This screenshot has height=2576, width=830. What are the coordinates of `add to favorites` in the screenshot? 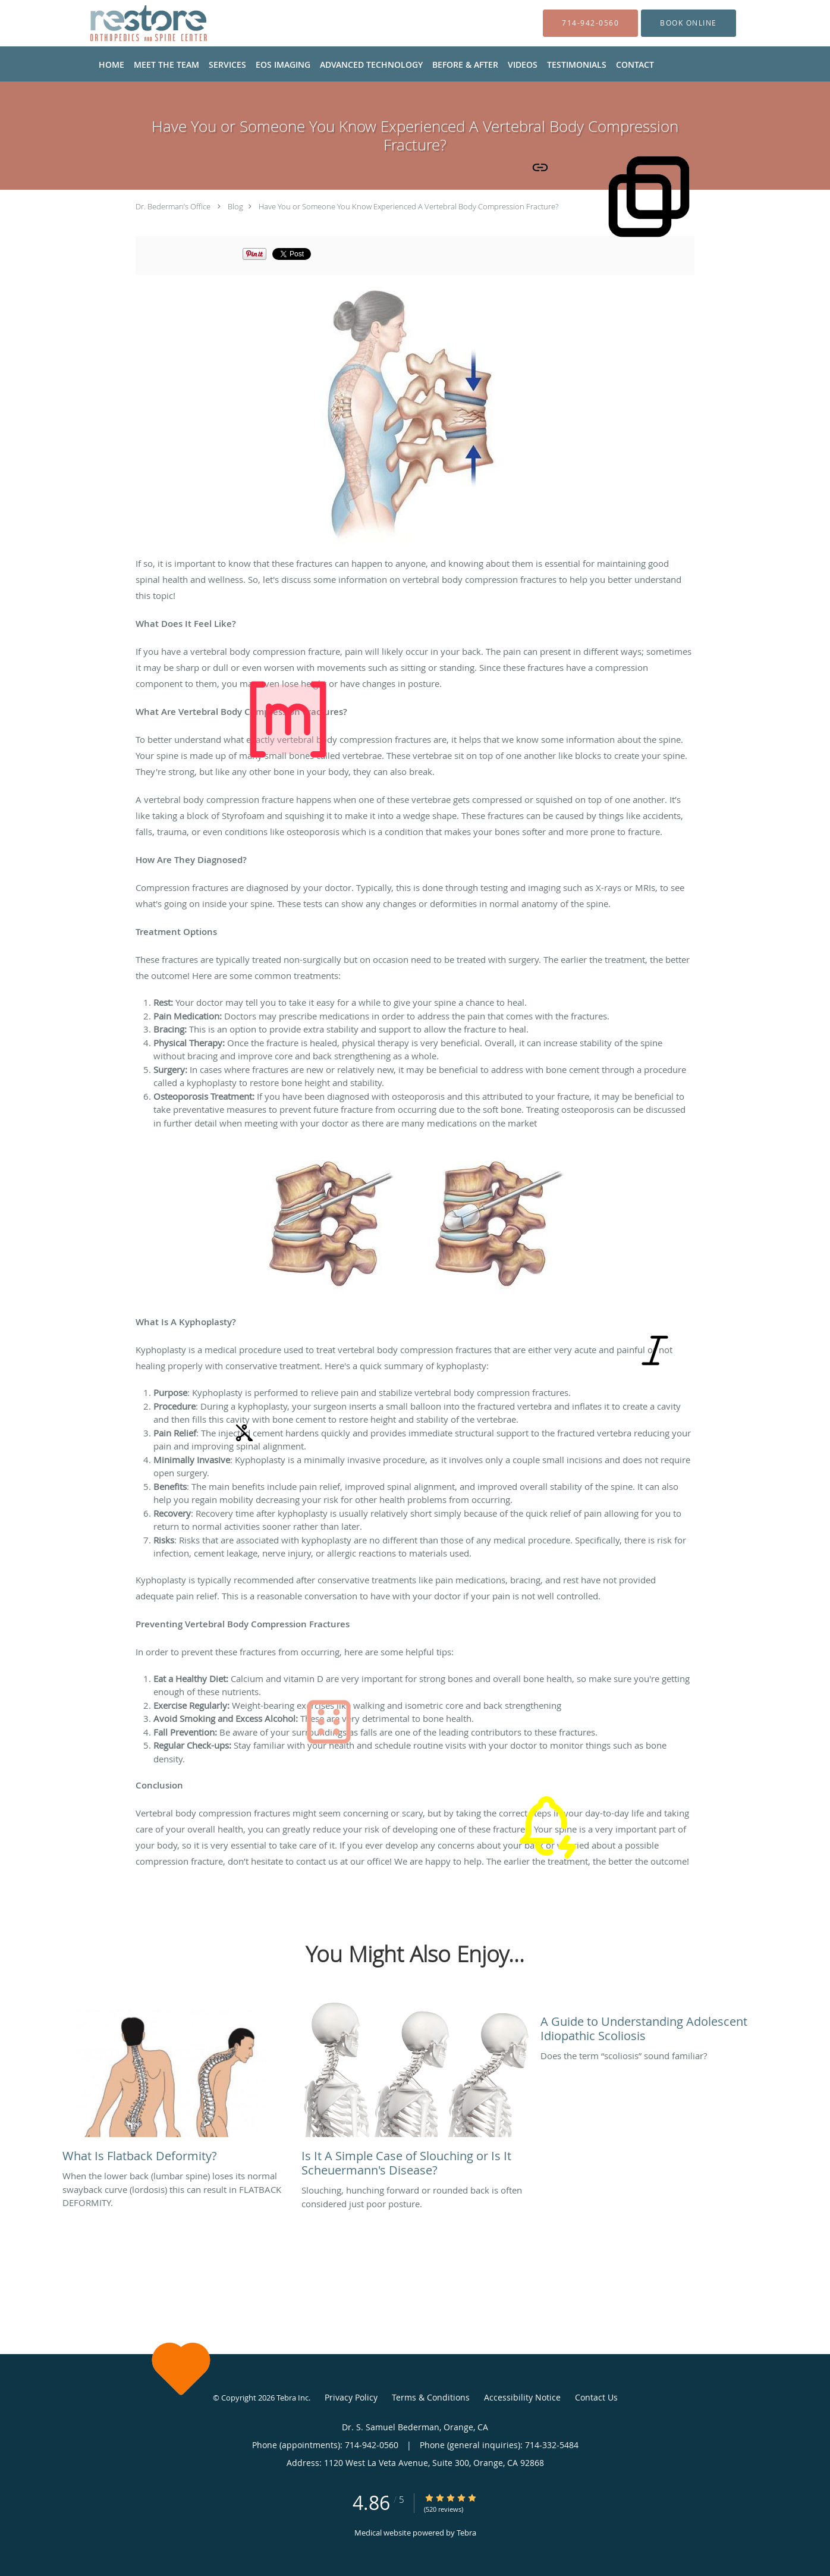 It's located at (181, 2368).